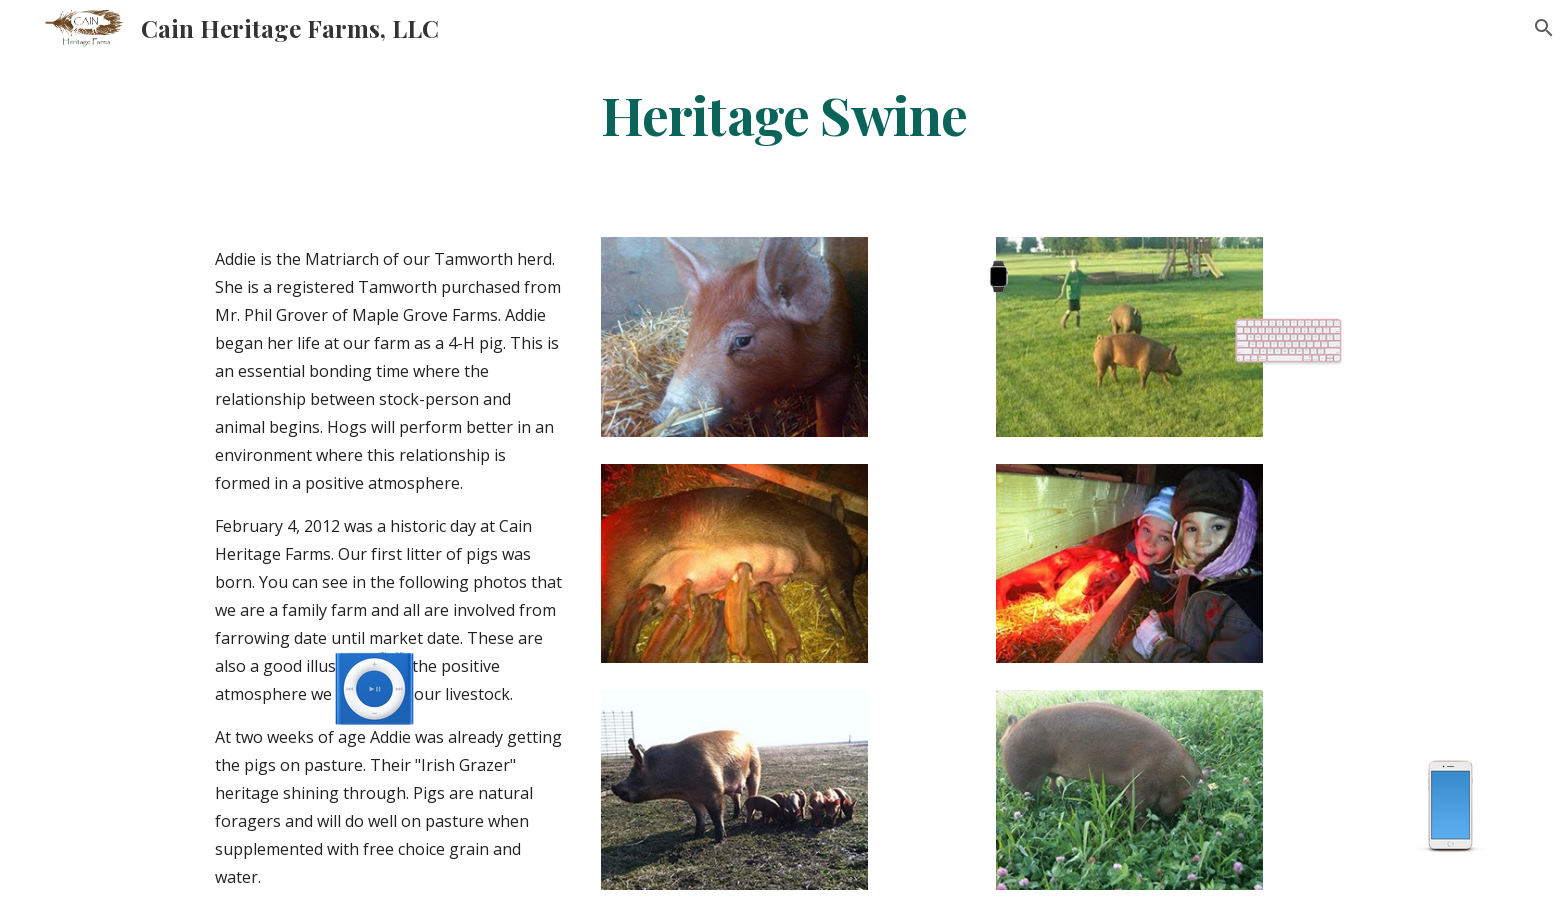 This screenshot has height=923, width=1568. Describe the element at coordinates (374, 688) in the screenshot. I see `iPod shuffle device connected` at that location.